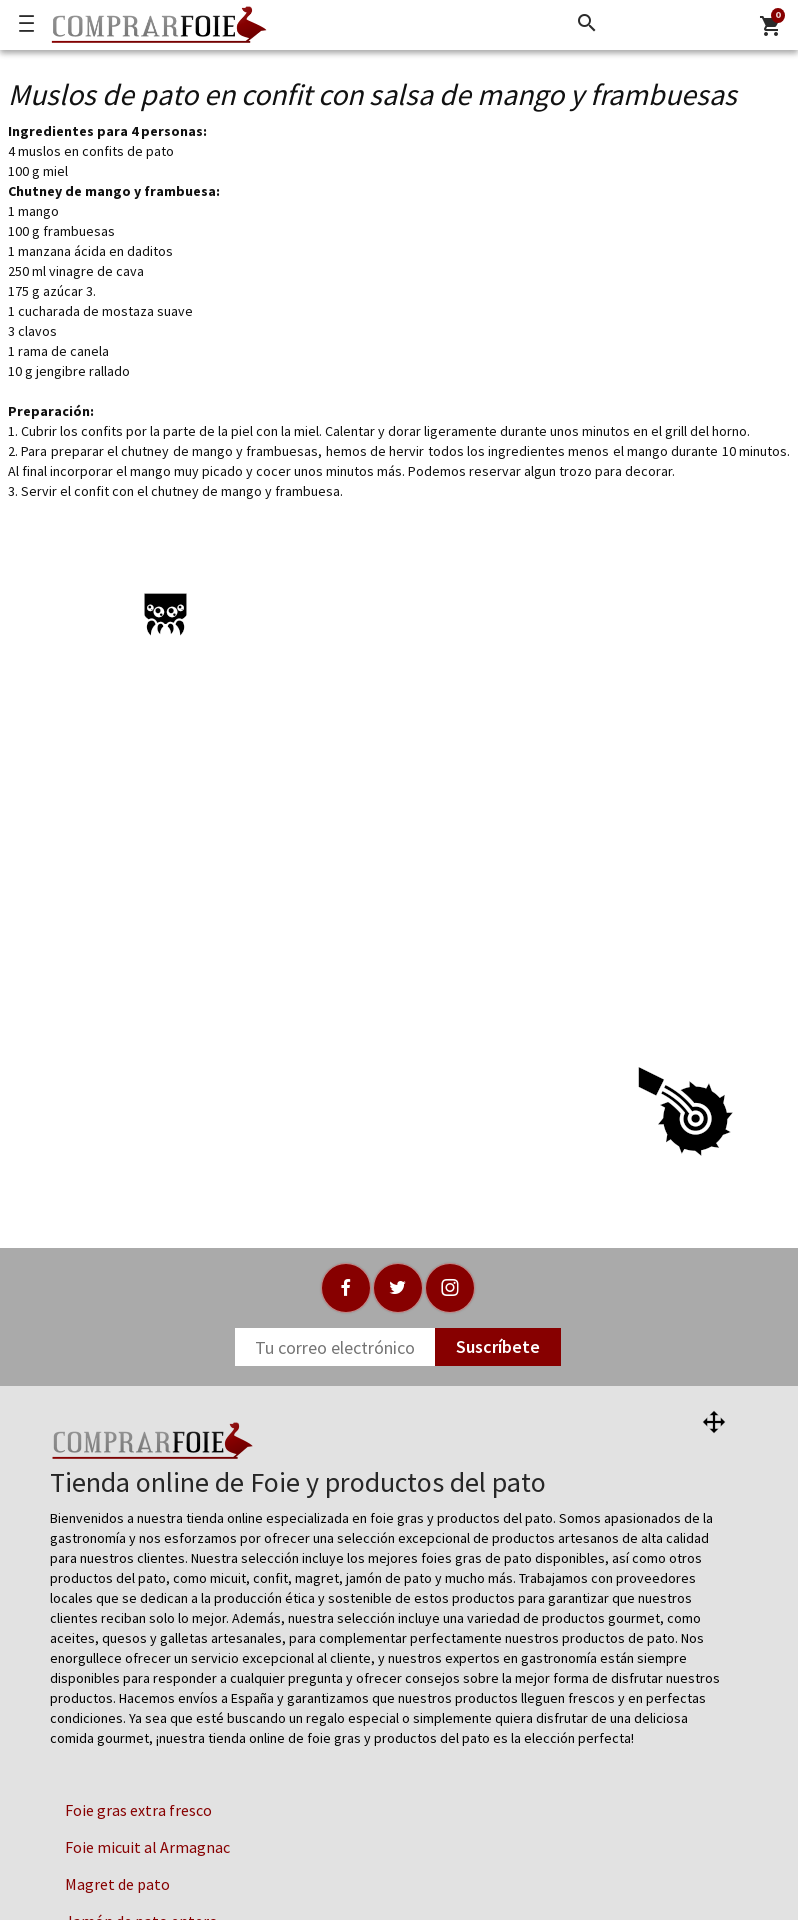  Describe the element at coordinates (686, 1109) in the screenshot. I see `cut or slice content into sections` at that location.